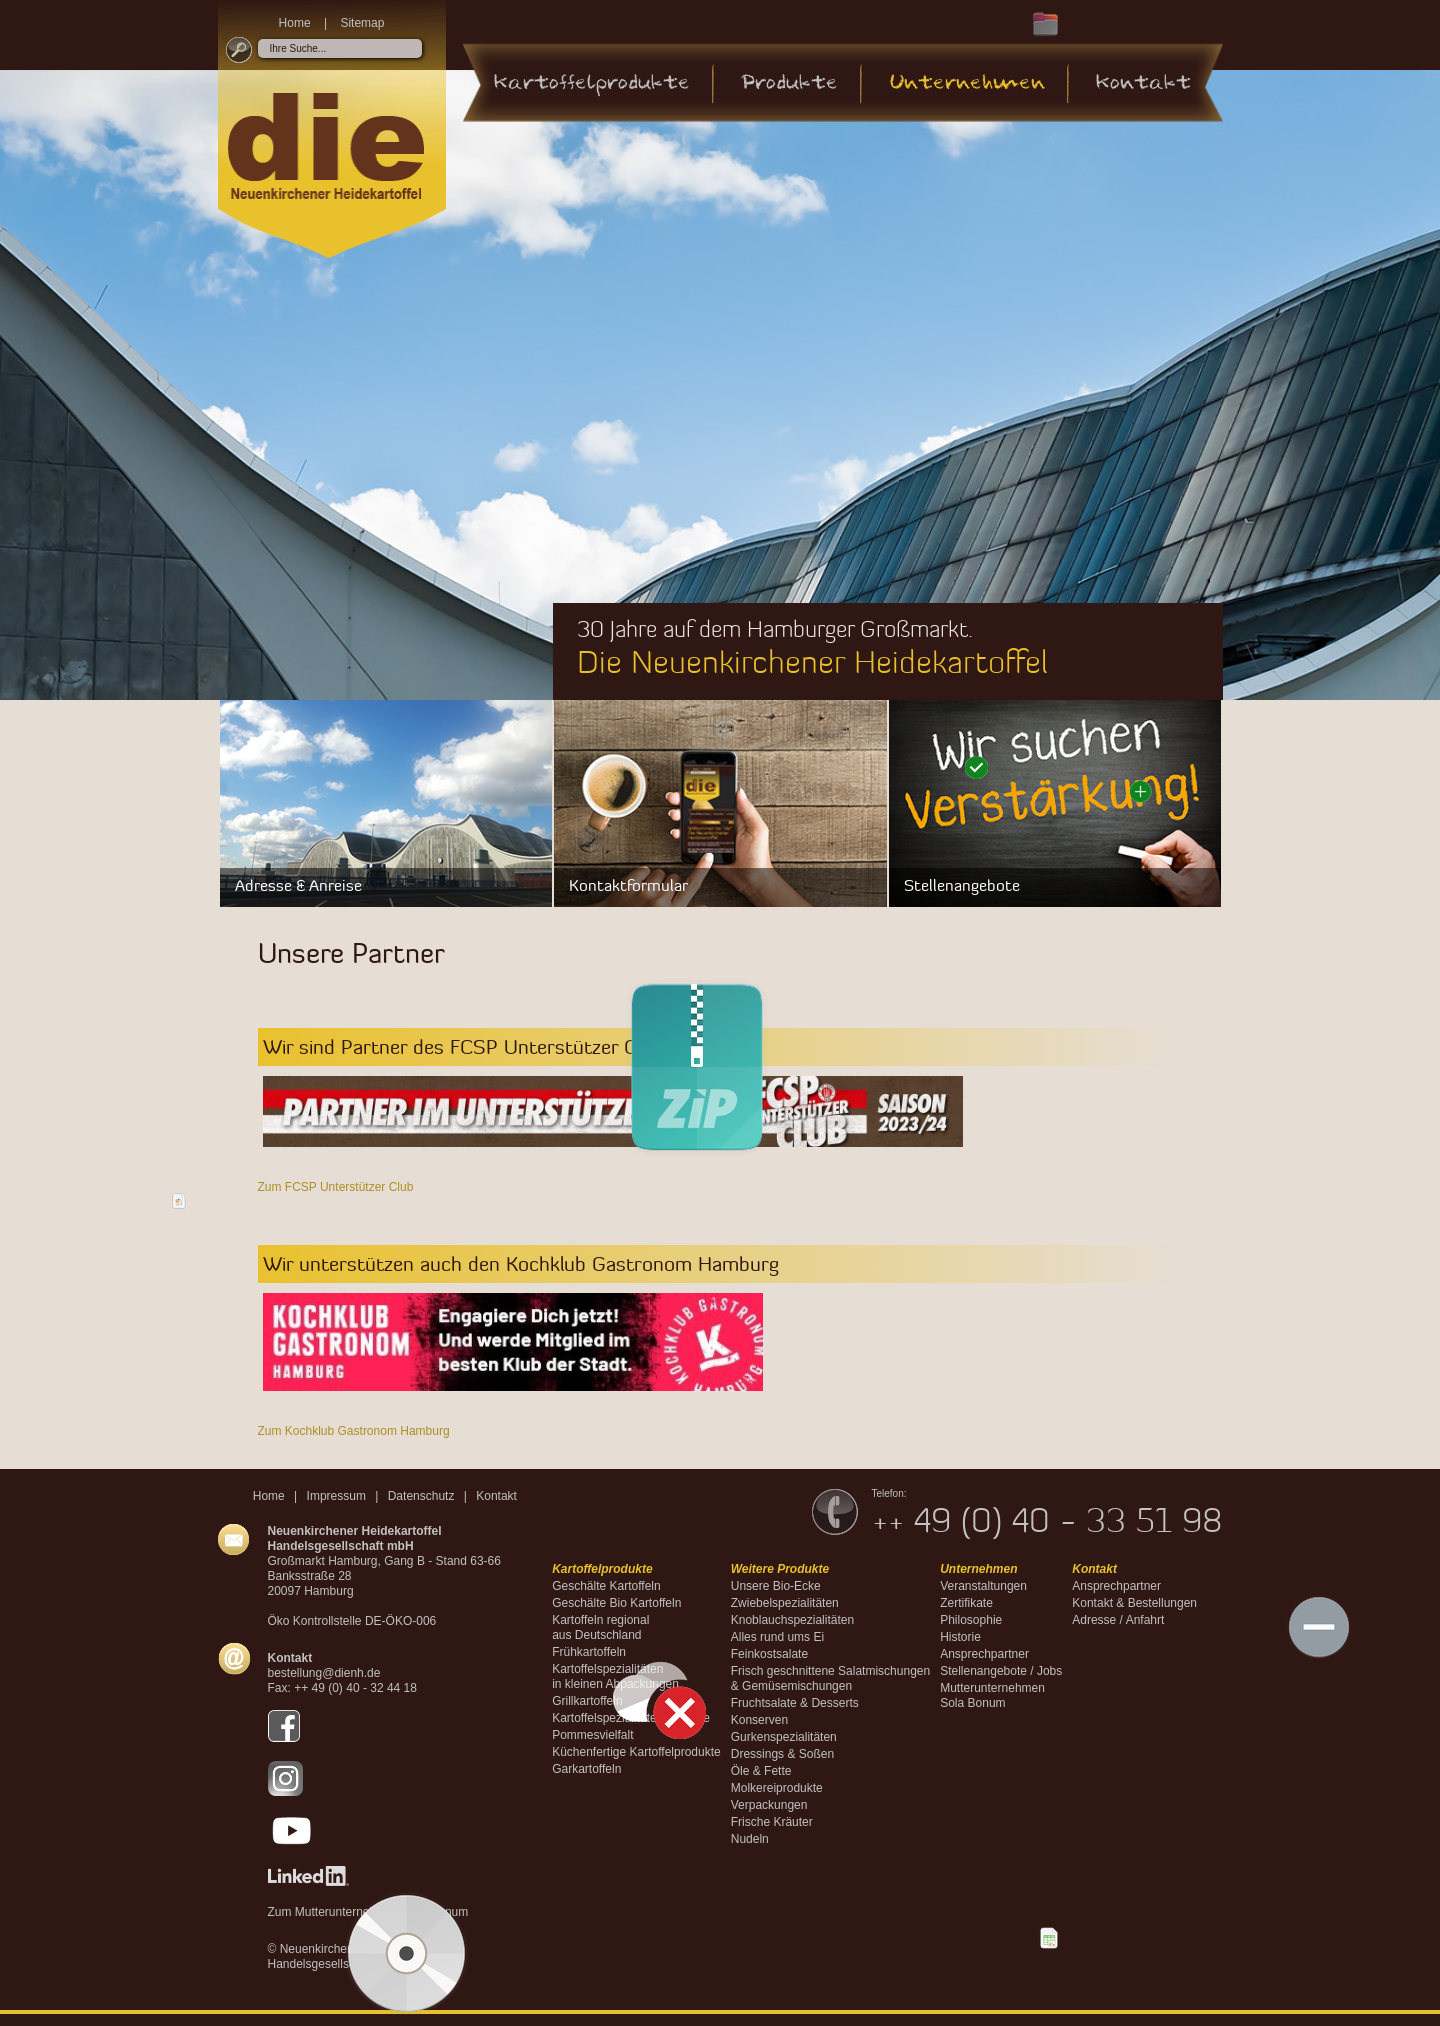 The height and width of the screenshot is (2026, 1440). I want to click on OneDrive sync error or cloud connection failure, so click(659, 1692).